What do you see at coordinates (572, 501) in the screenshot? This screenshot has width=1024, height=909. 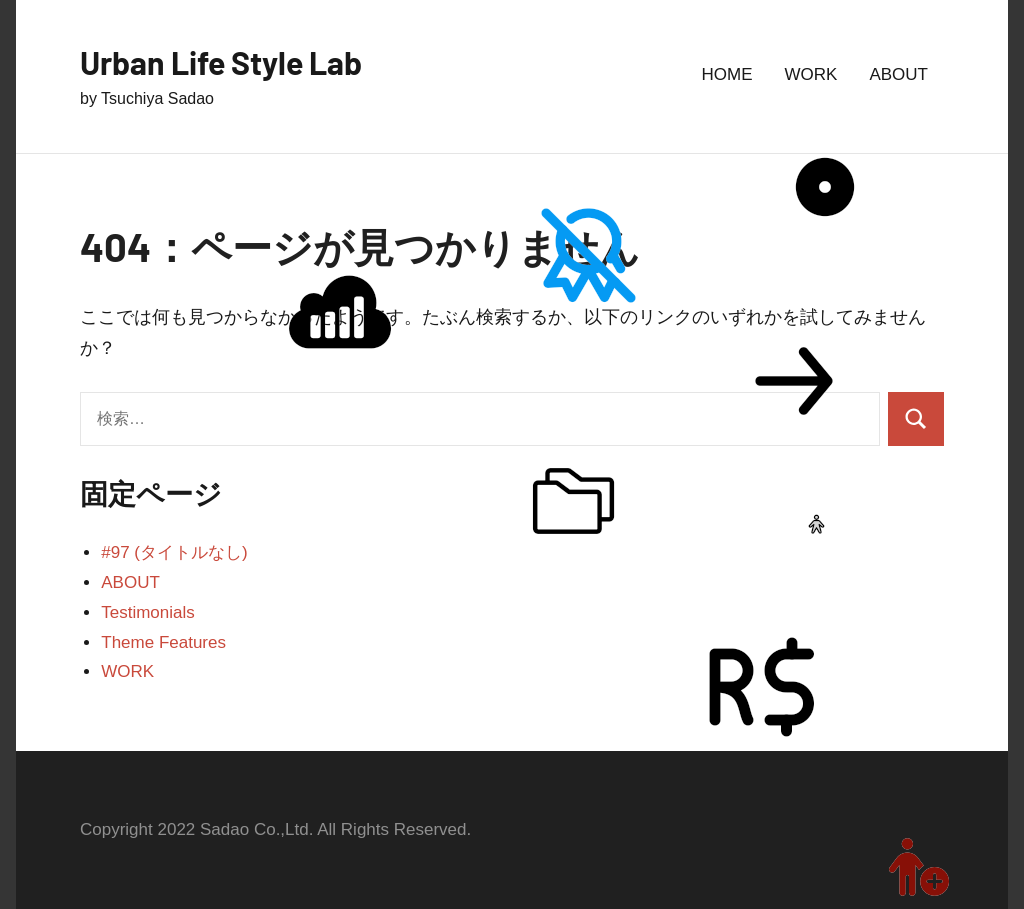 I see `browse all folders` at bounding box center [572, 501].